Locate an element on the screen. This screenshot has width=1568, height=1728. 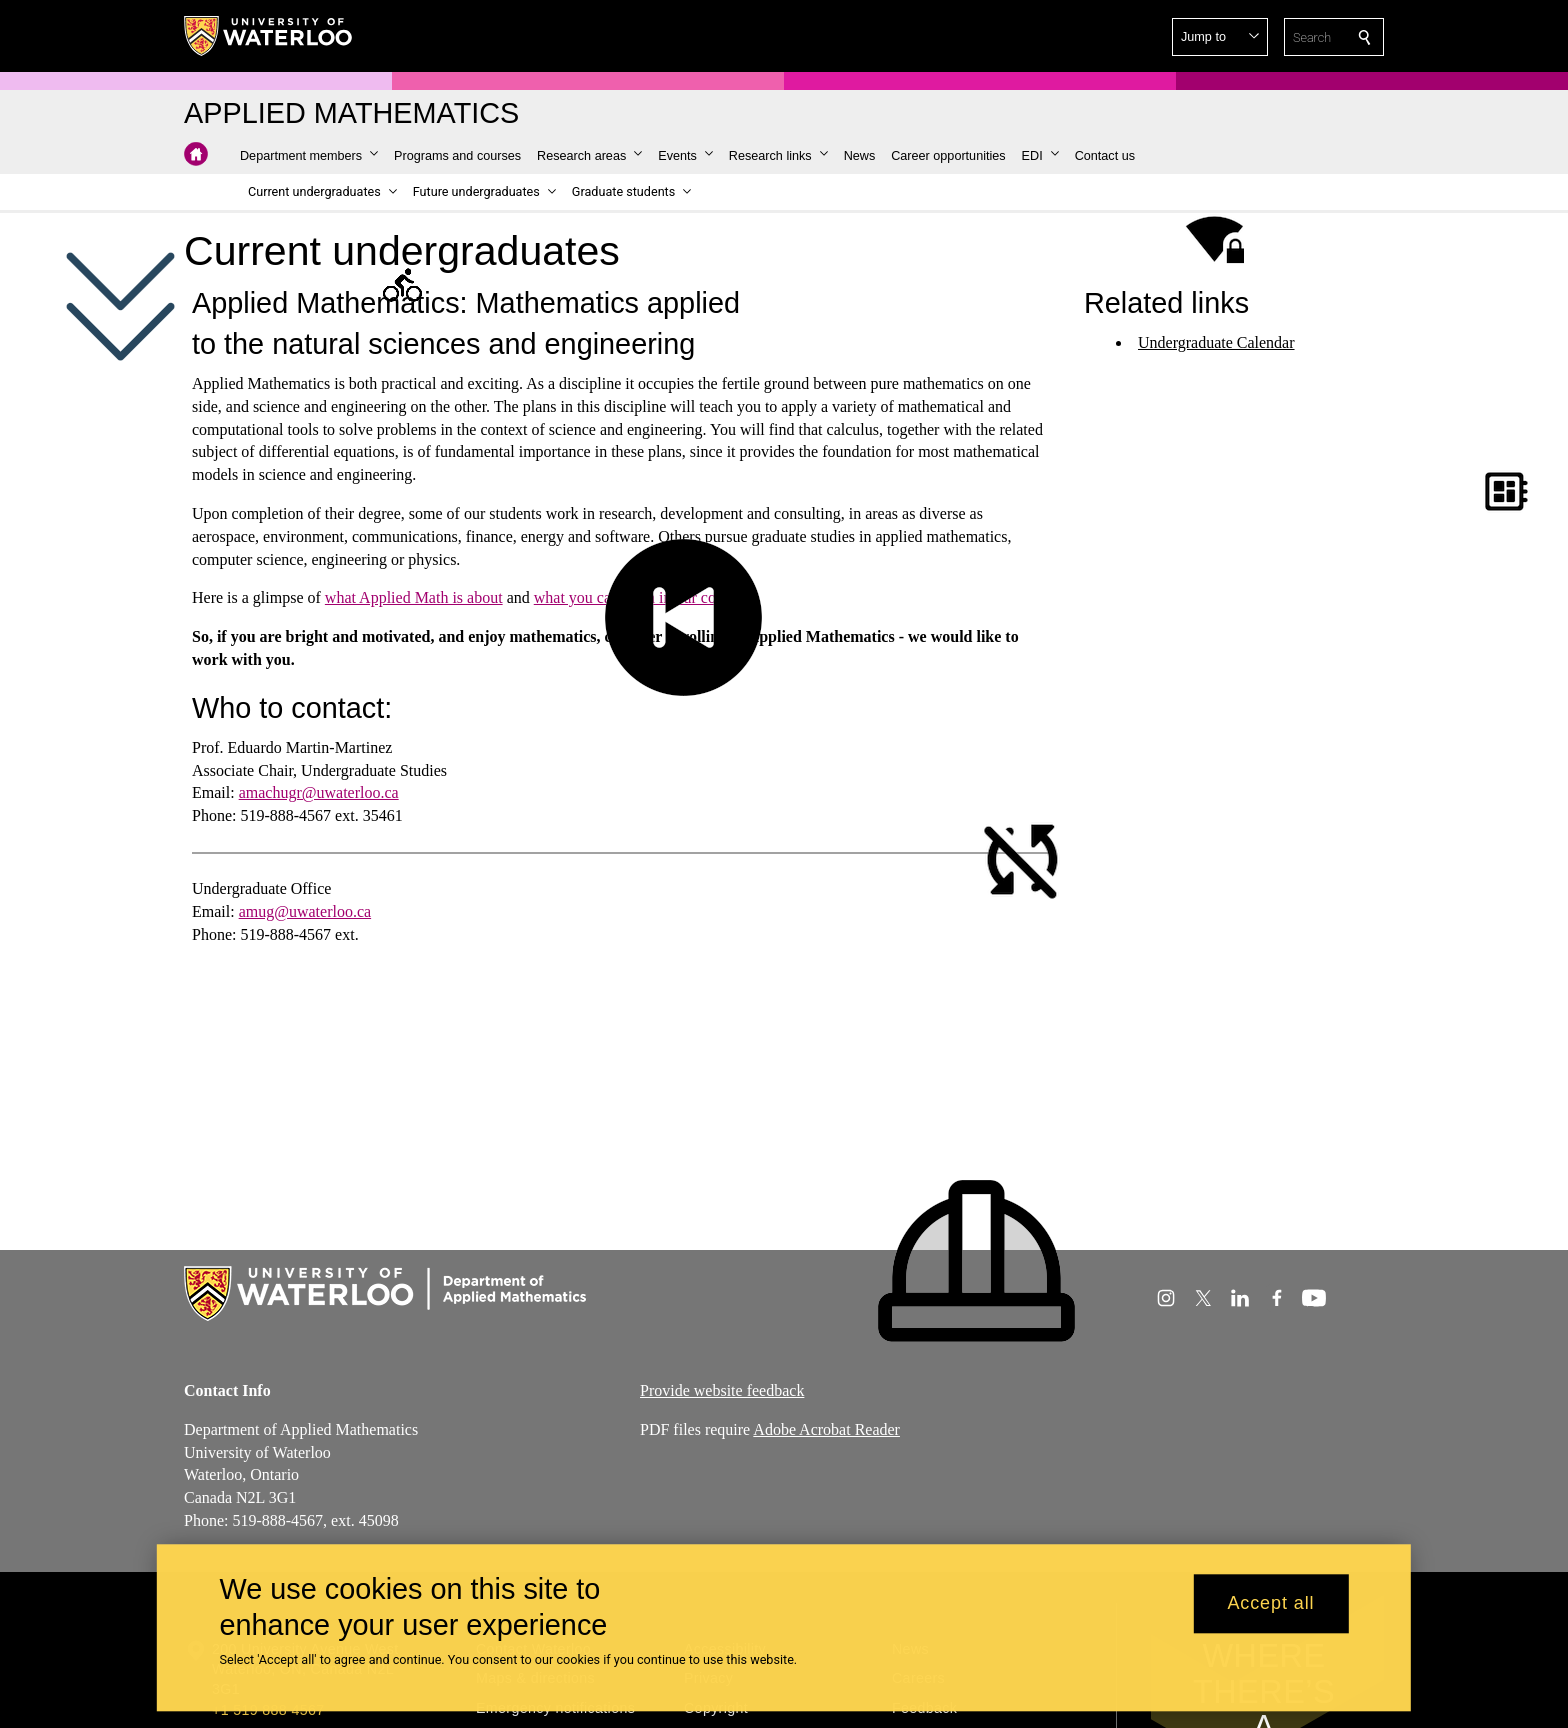
access construction or worksite tools is located at coordinates (976, 1271).